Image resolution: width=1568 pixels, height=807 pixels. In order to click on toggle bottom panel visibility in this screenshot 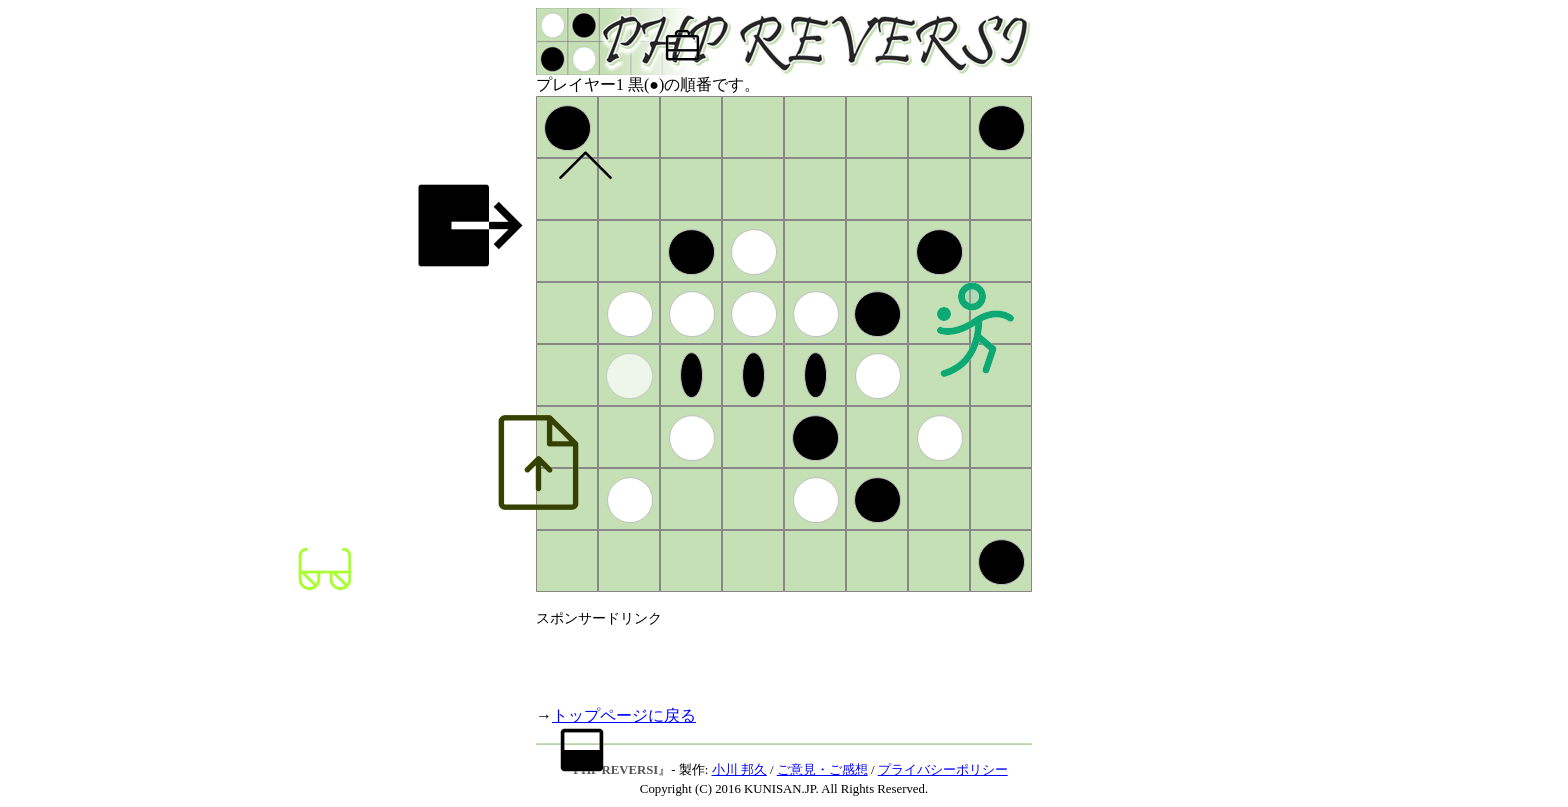, I will do `click(582, 750)`.